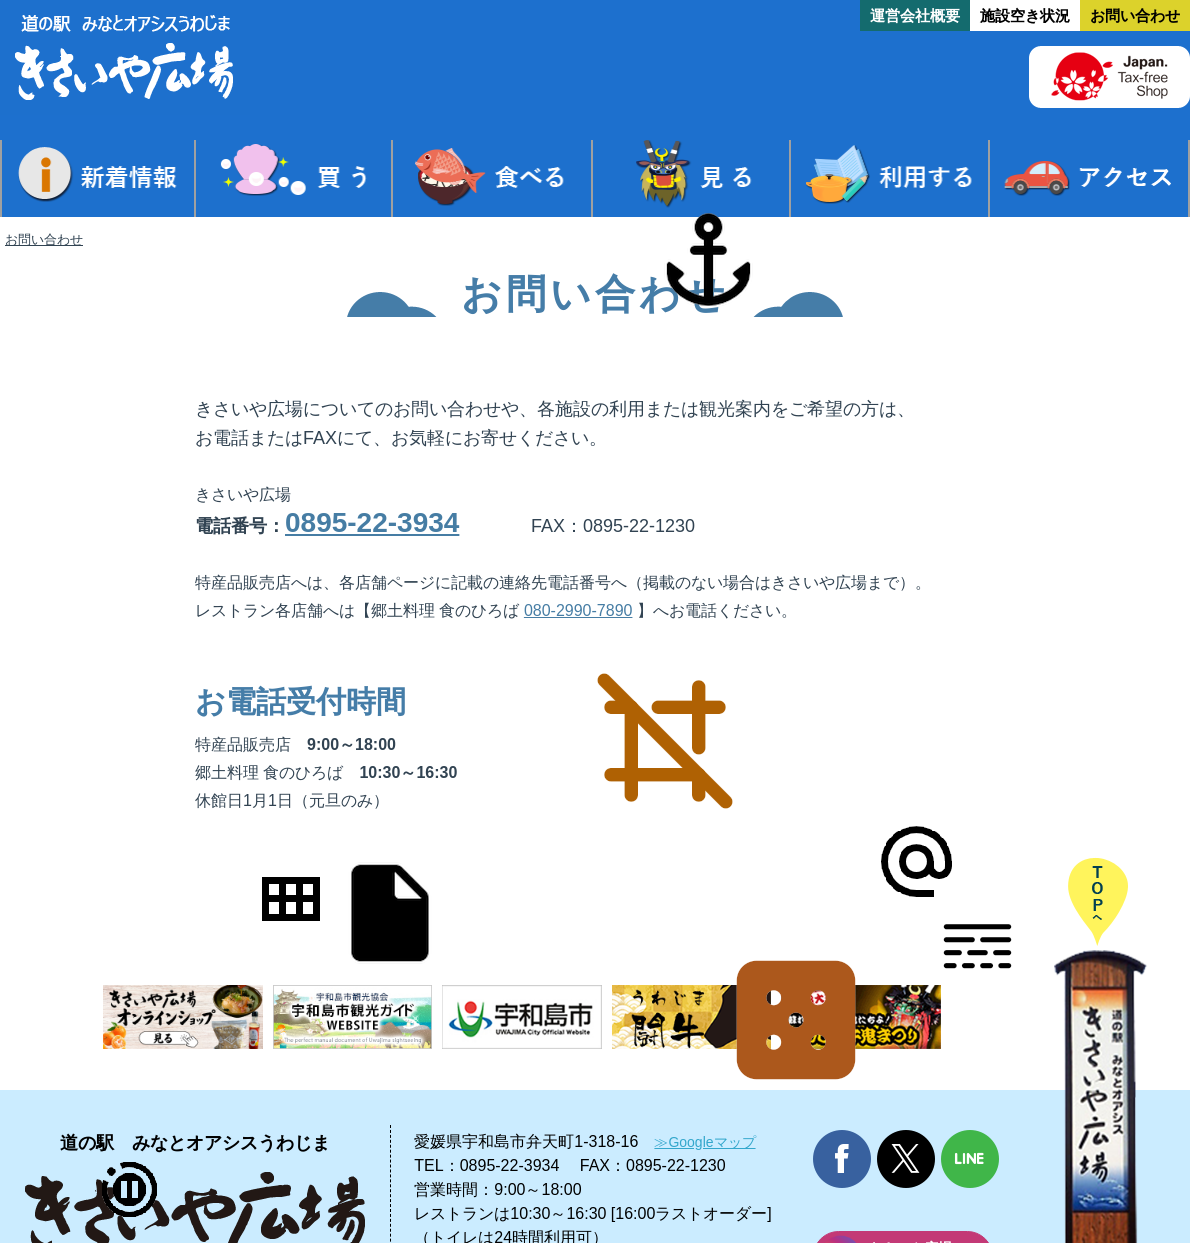 This screenshot has height=1243, width=1190. What do you see at coordinates (289, 900) in the screenshot?
I see `switch to grid view` at bounding box center [289, 900].